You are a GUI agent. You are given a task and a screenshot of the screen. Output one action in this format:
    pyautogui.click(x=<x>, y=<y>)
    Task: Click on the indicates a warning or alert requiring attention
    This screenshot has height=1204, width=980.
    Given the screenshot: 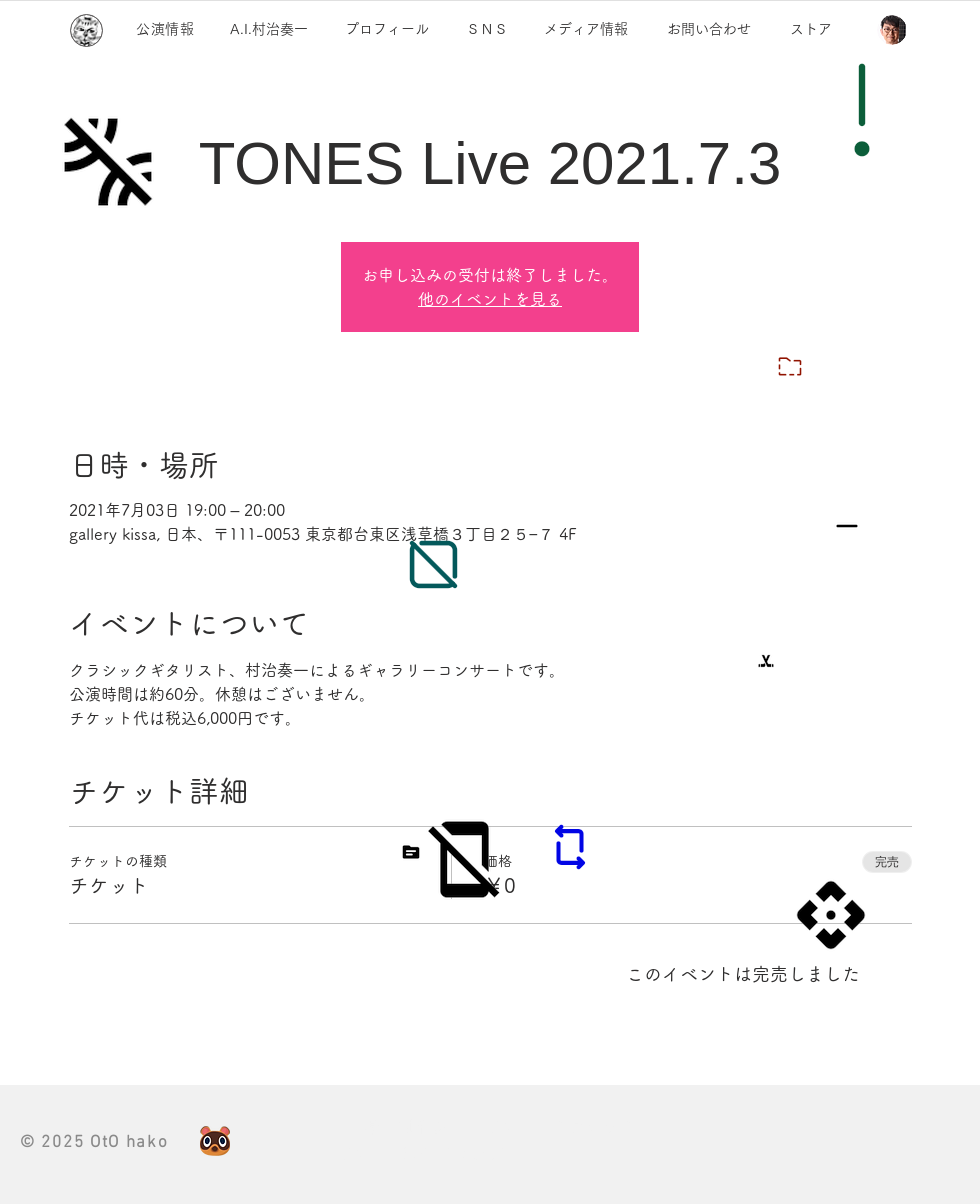 What is the action you would take?
    pyautogui.click(x=862, y=110)
    